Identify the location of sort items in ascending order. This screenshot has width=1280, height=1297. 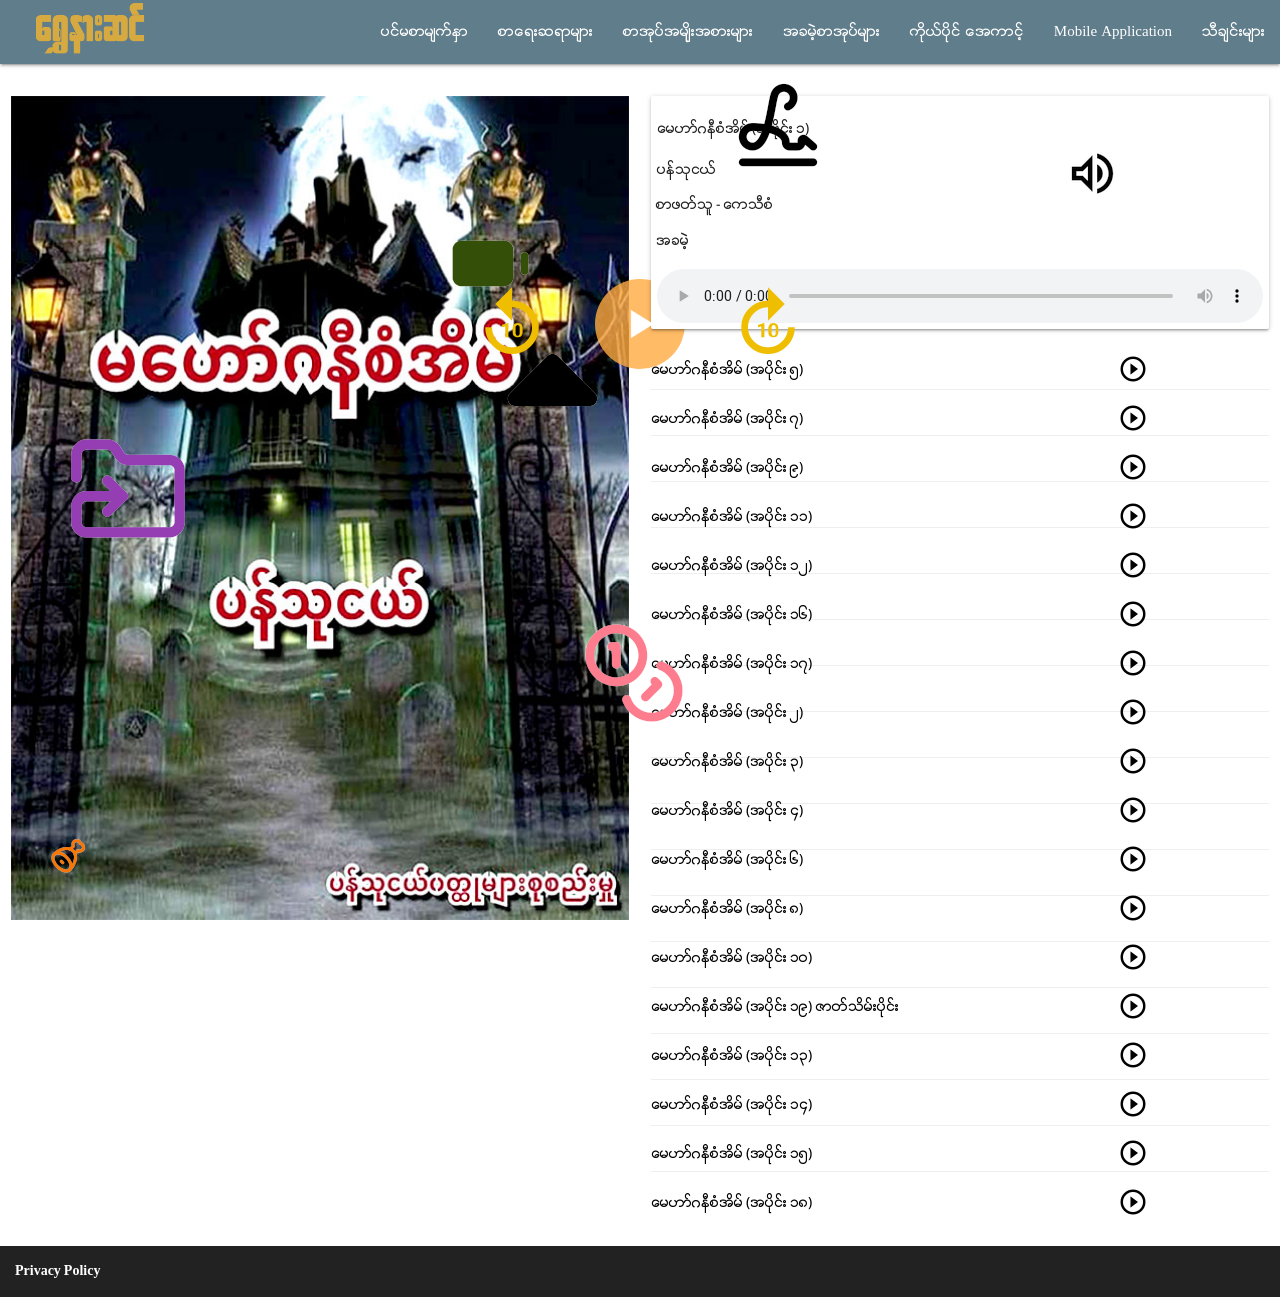
(552, 413).